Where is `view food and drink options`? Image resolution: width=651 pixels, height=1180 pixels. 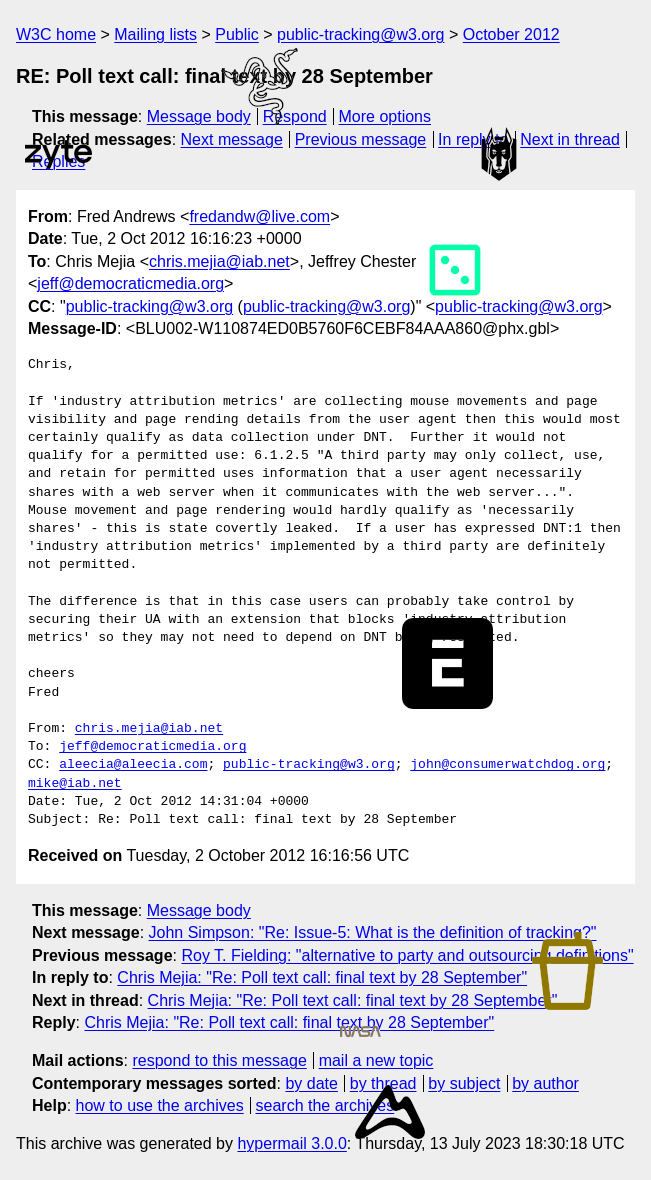
view food and drink options is located at coordinates (567, 974).